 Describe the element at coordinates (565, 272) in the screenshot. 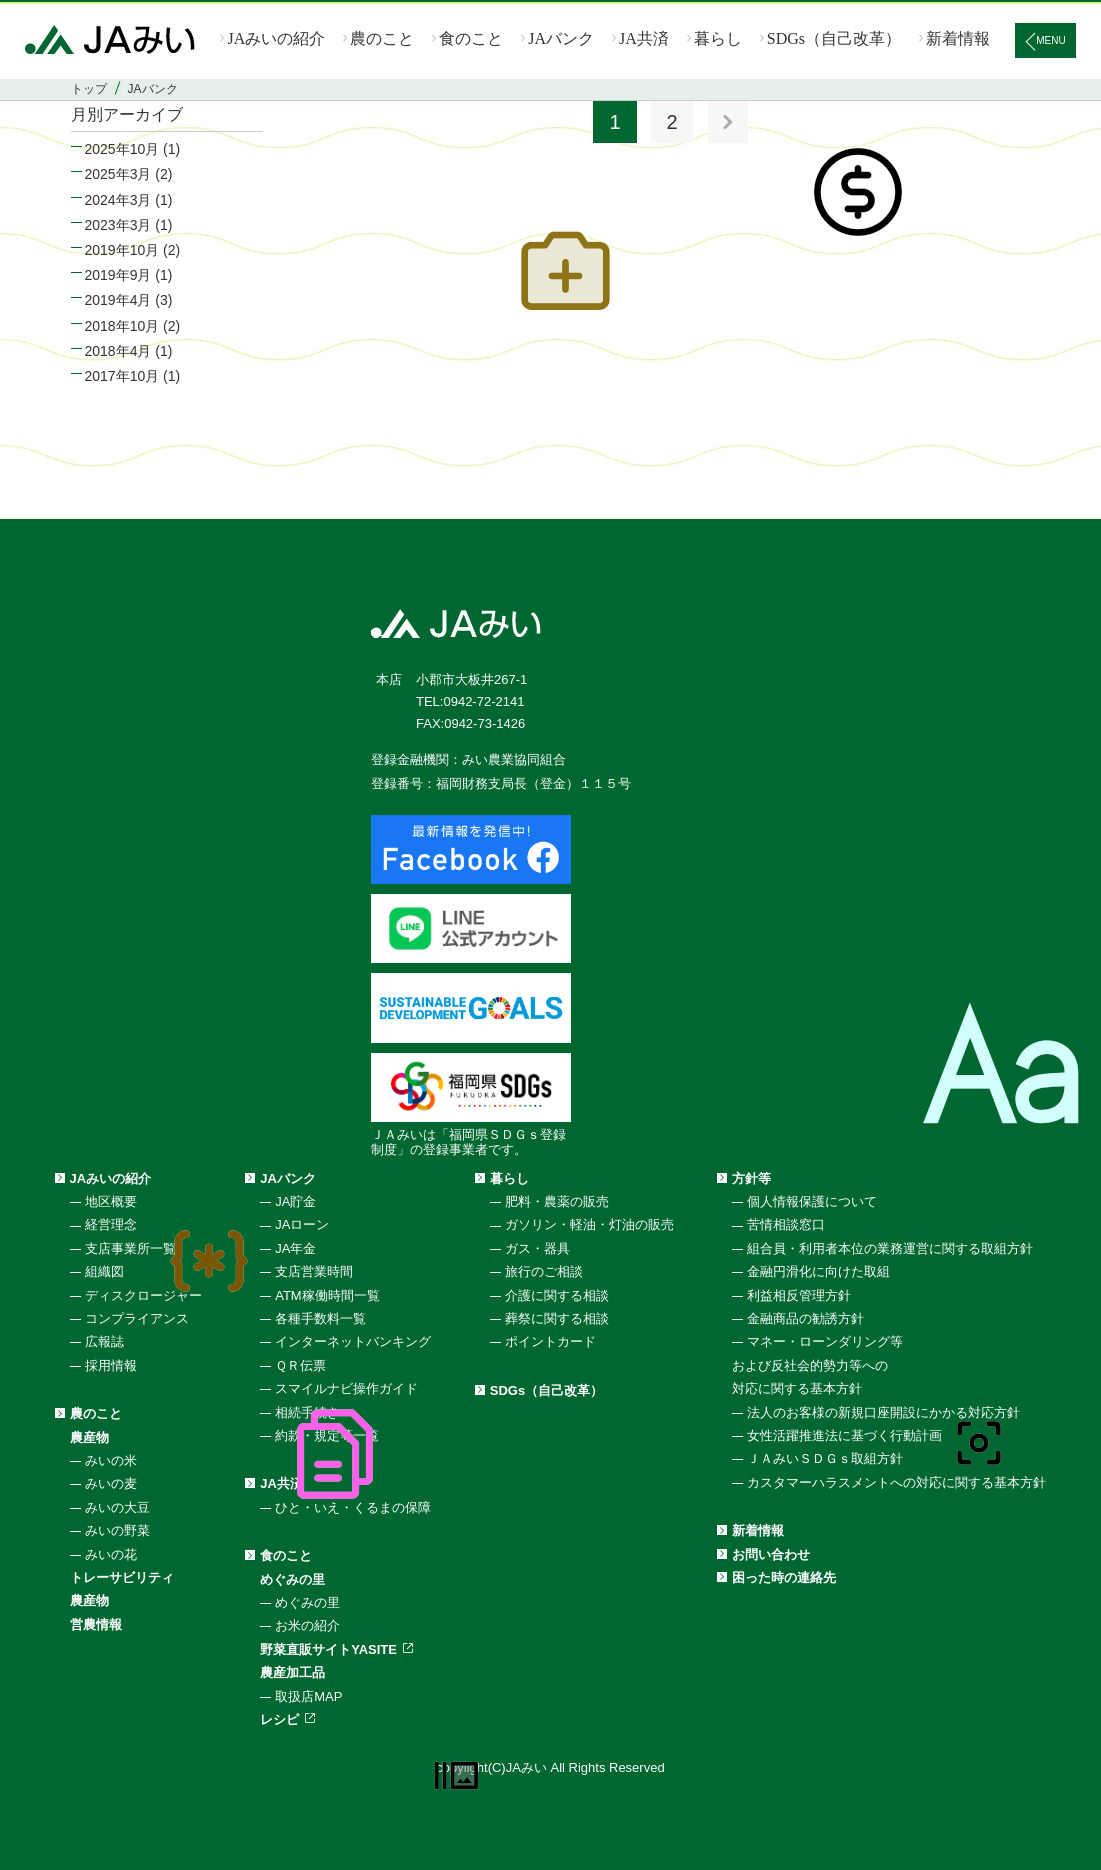

I see `add a new photo` at that location.